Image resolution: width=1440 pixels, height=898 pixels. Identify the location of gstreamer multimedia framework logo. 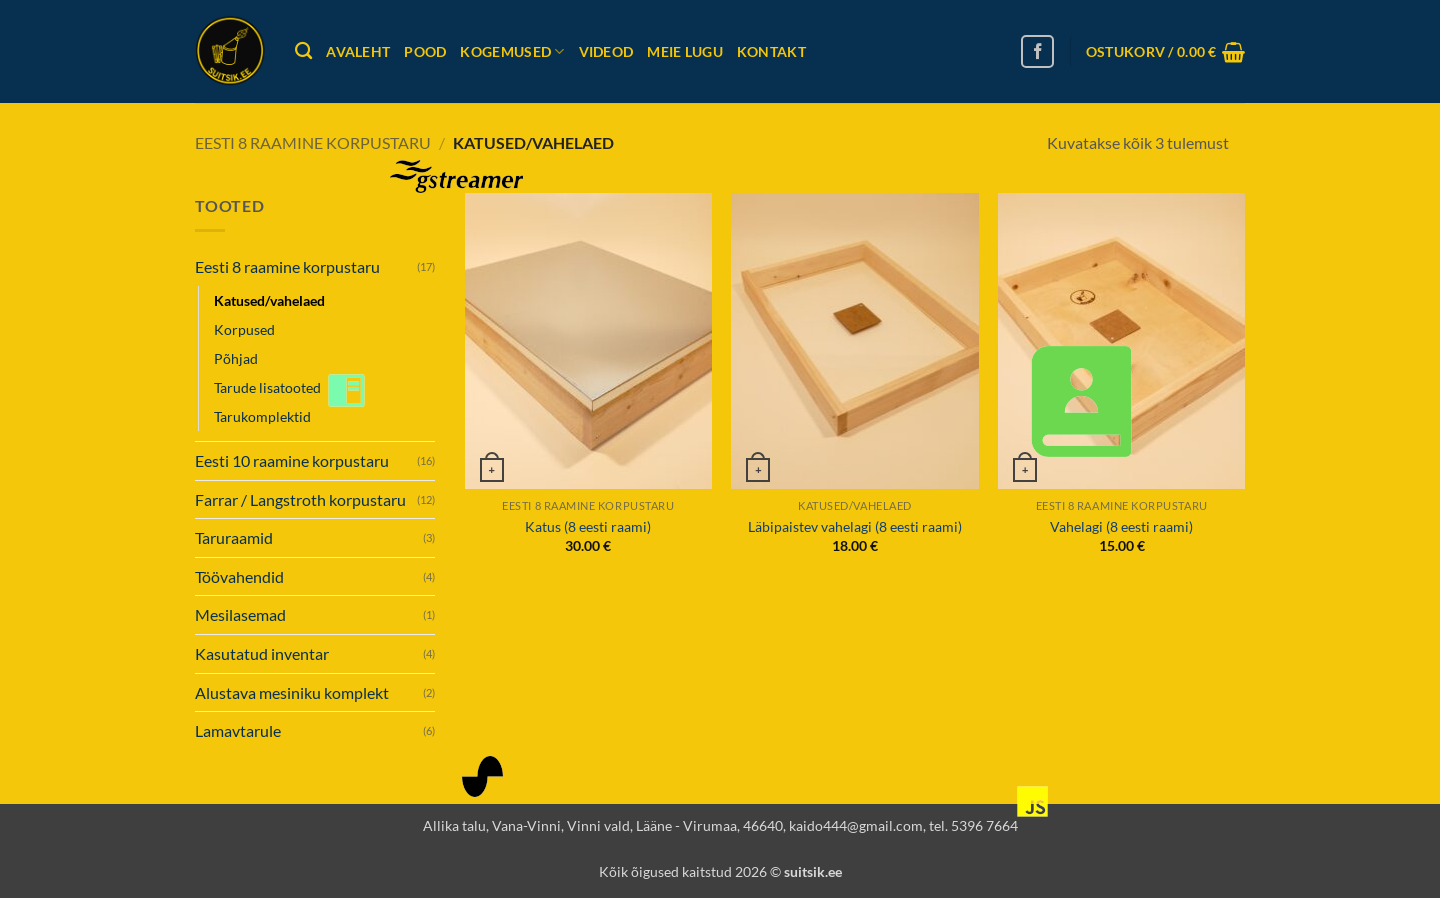
(456, 176).